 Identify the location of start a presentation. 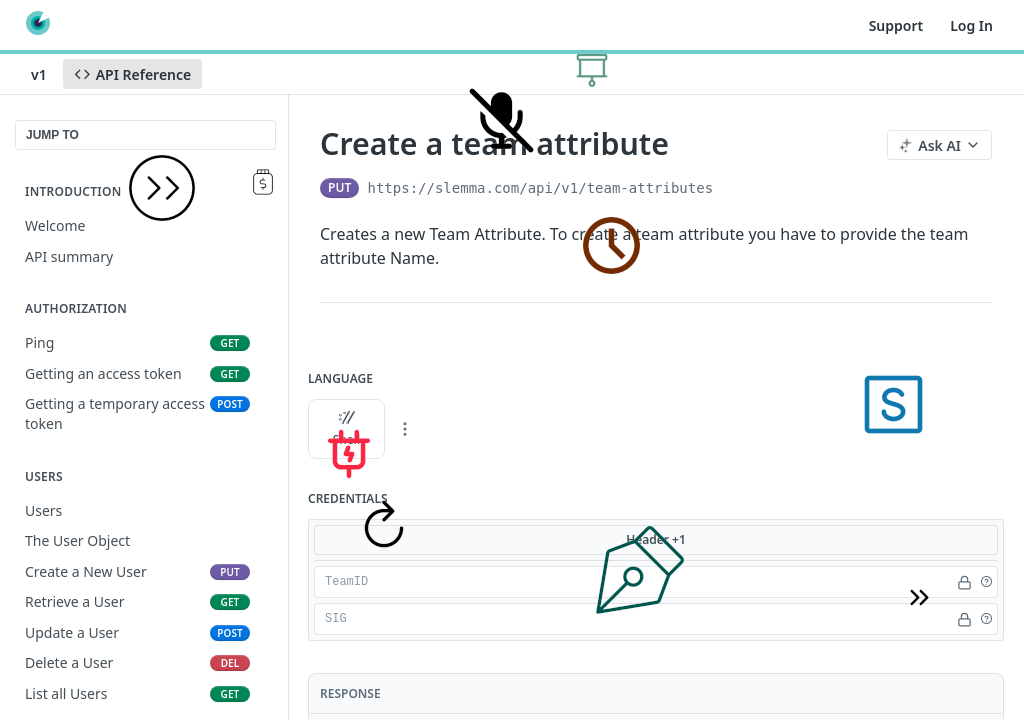
(592, 68).